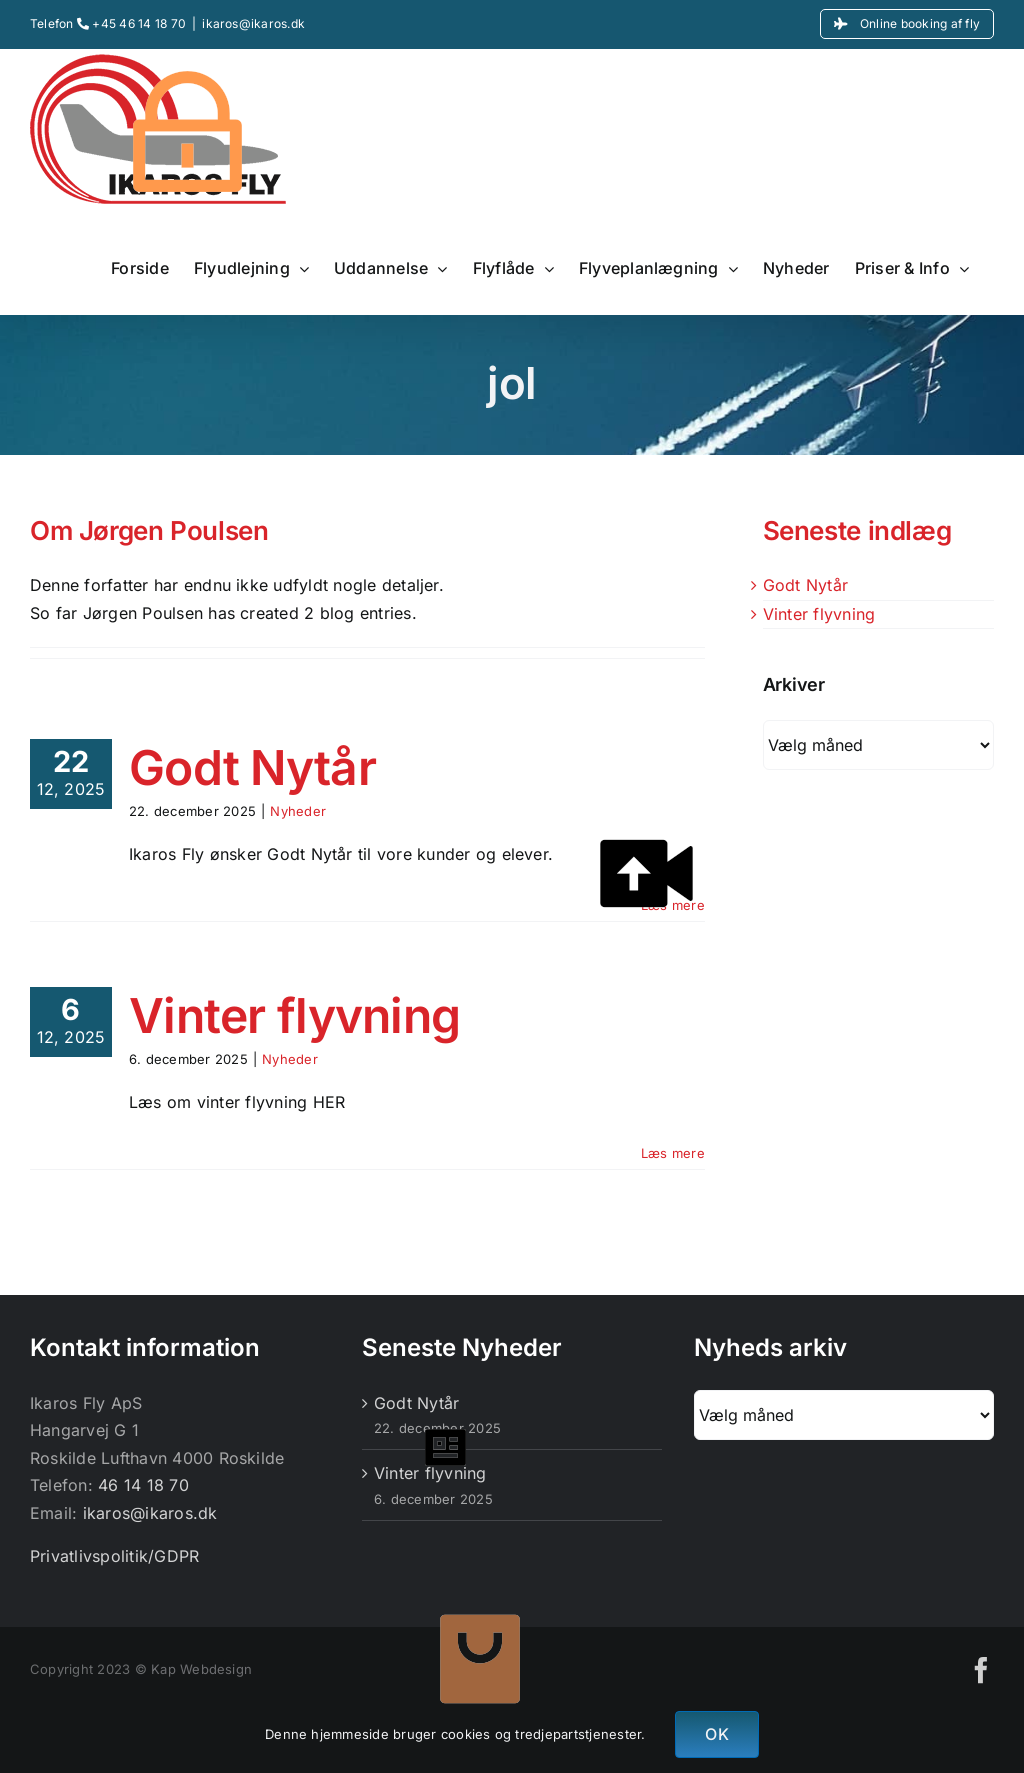  I want to click on upload a video file, so click(646, 873).